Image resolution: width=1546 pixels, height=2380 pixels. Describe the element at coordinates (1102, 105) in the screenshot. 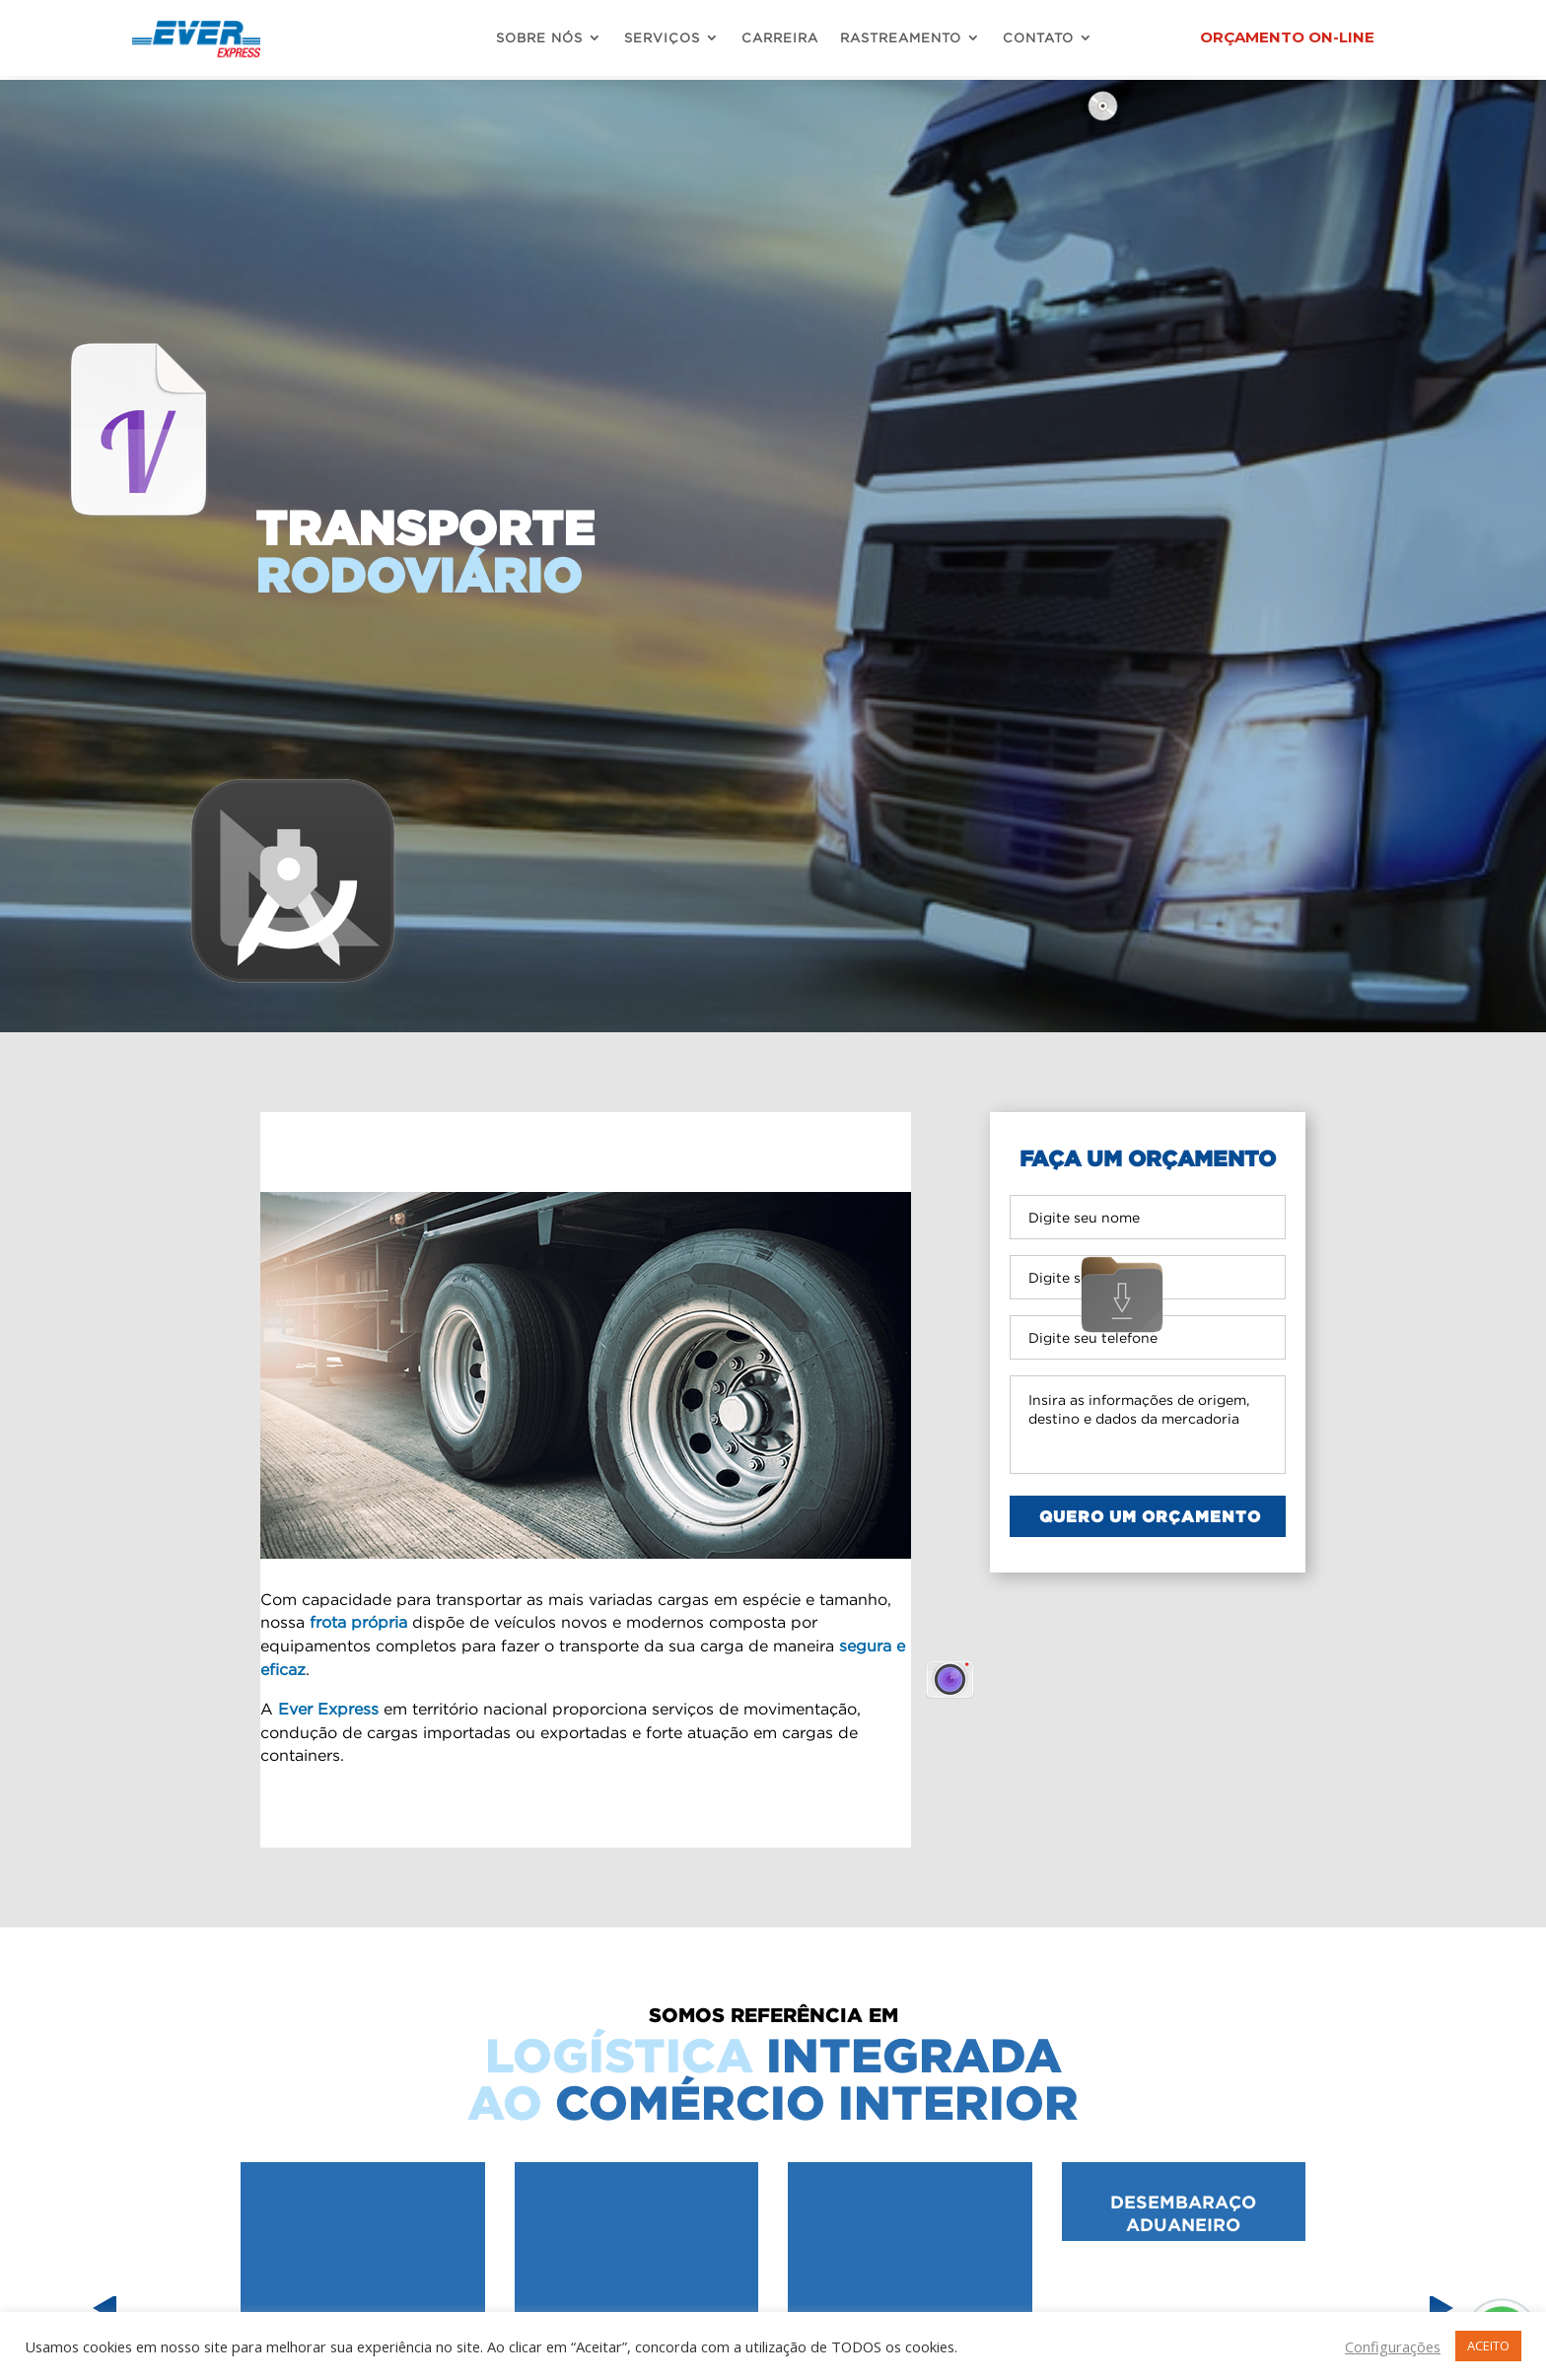

I see `indicates optical disc drive or CD/DVD media` at that location.